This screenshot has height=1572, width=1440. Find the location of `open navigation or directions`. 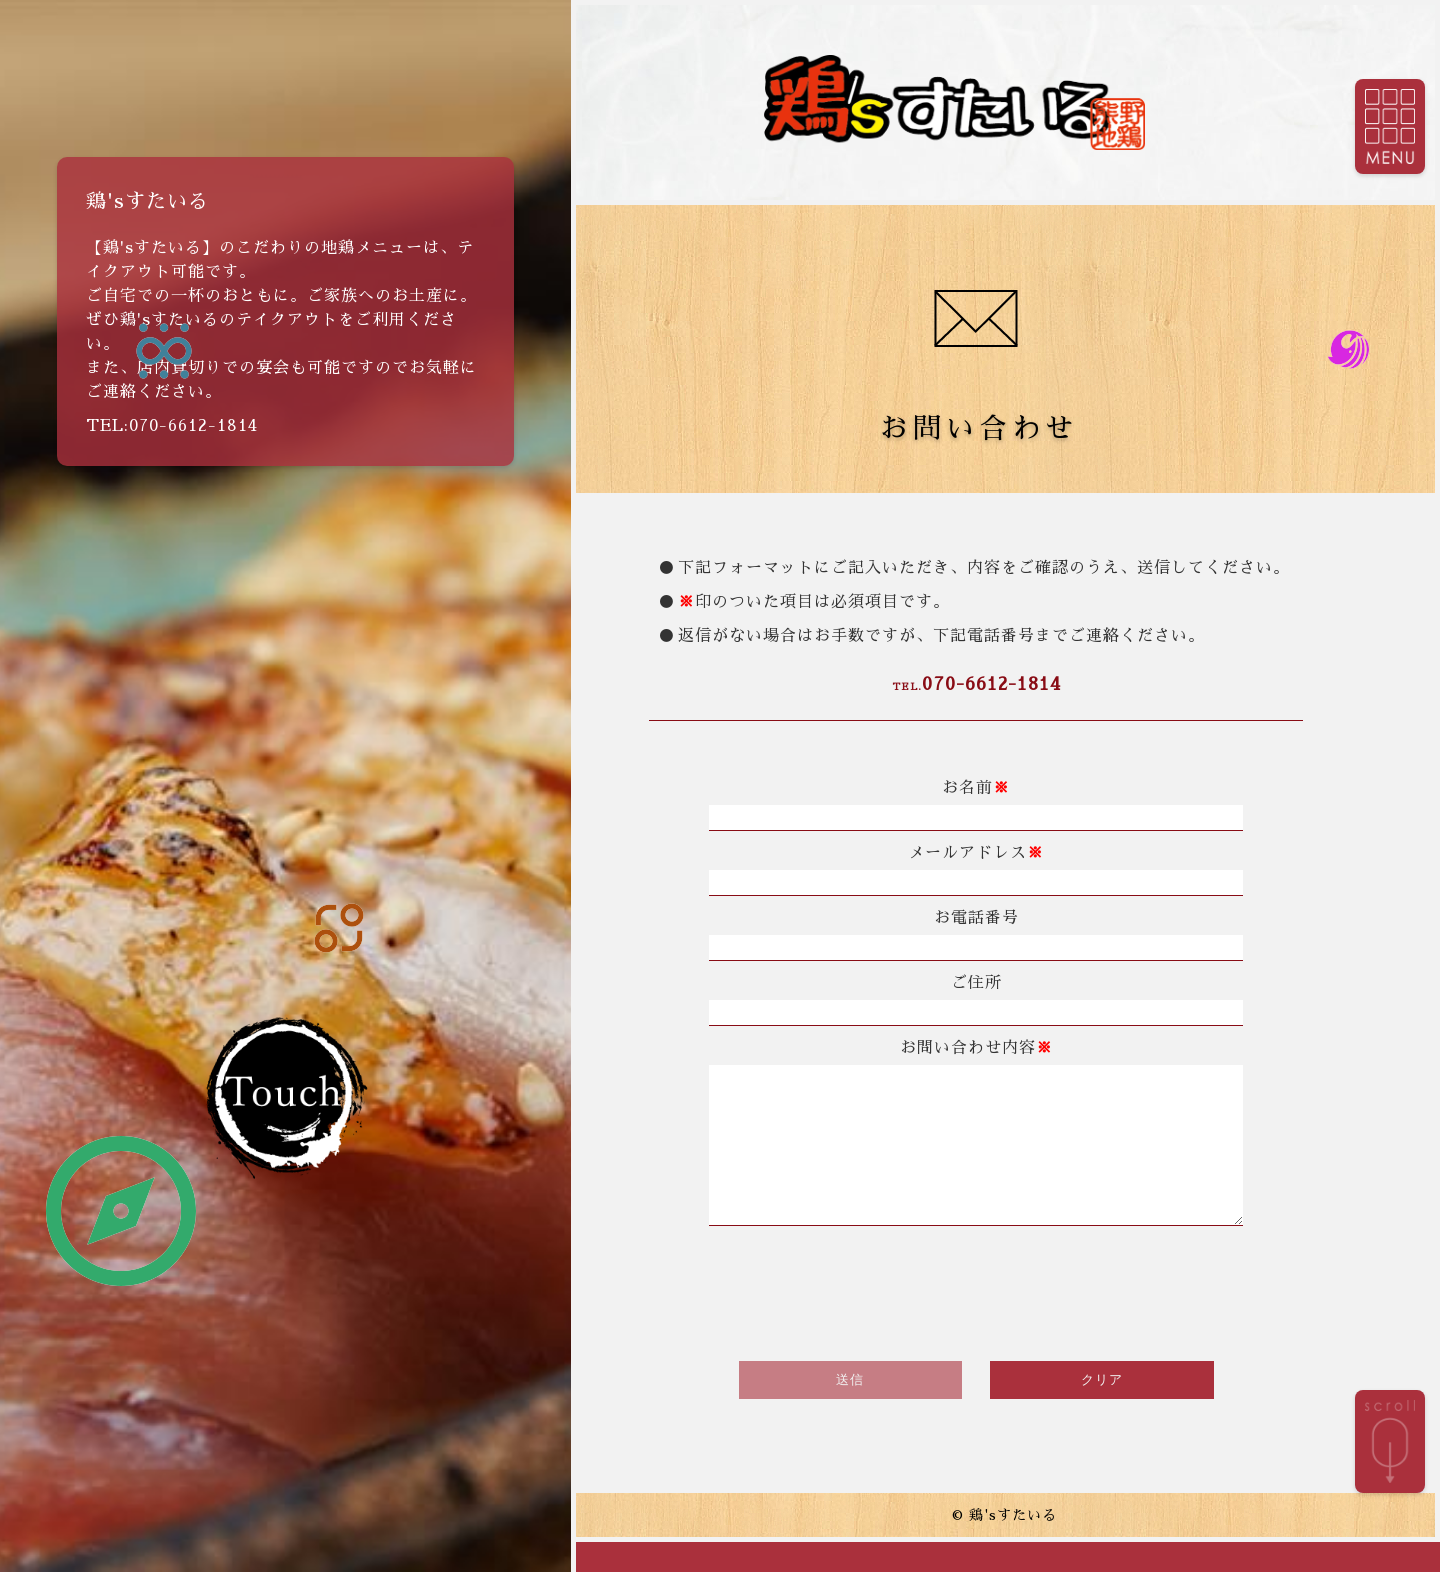

open navigation or directions is located at coordinates (121, 1211).